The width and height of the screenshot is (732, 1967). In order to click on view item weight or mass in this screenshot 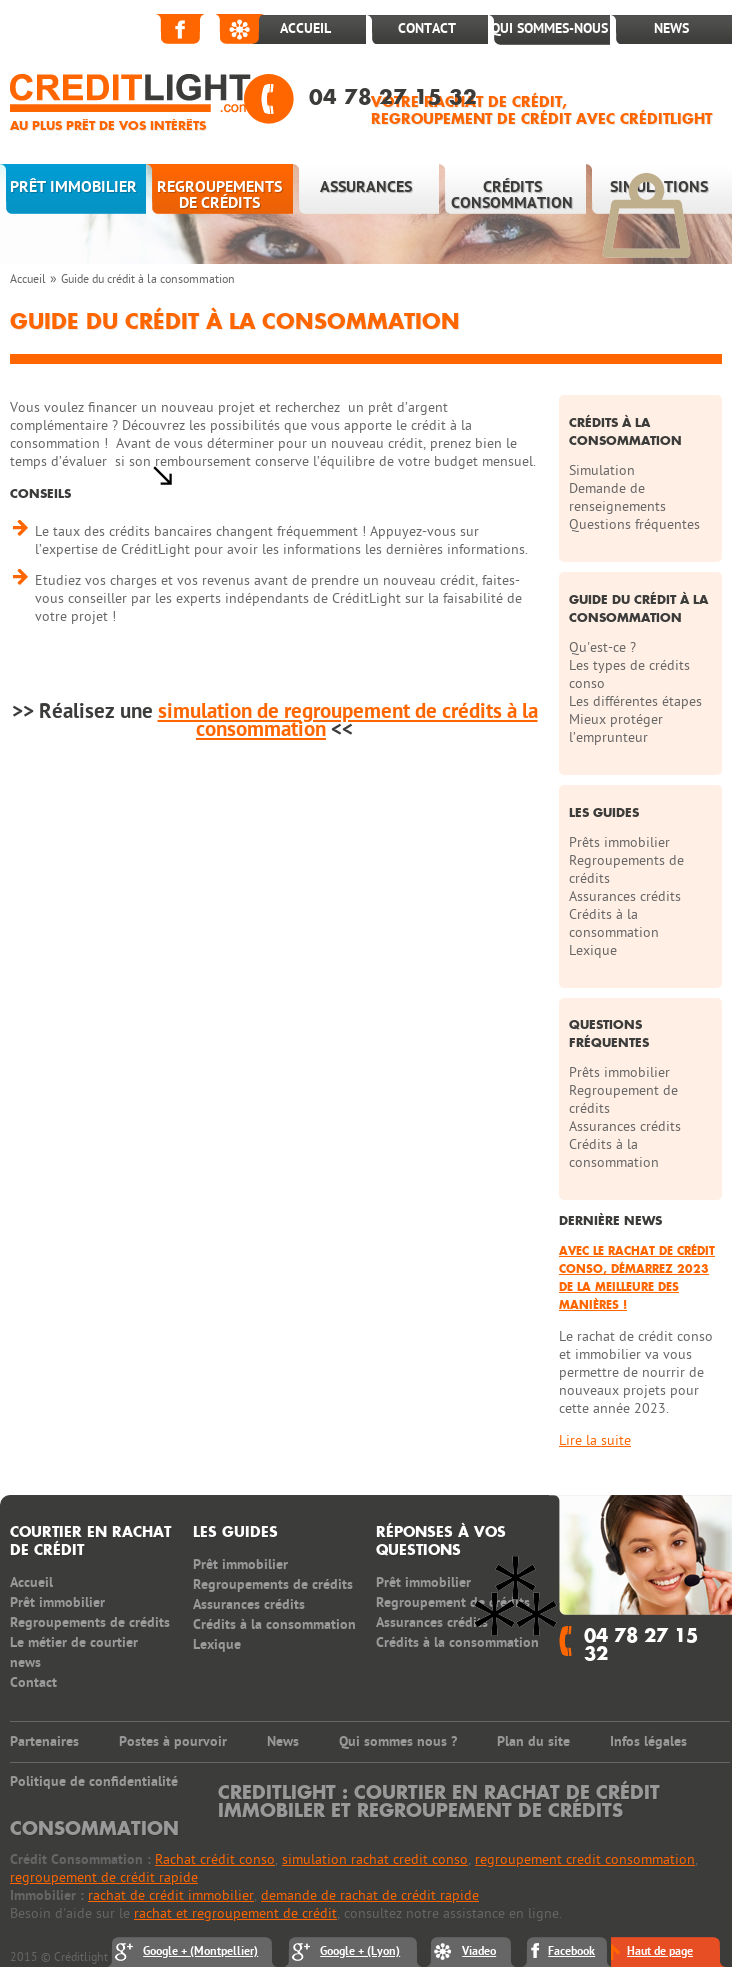, I will do `click(646, 217)`.